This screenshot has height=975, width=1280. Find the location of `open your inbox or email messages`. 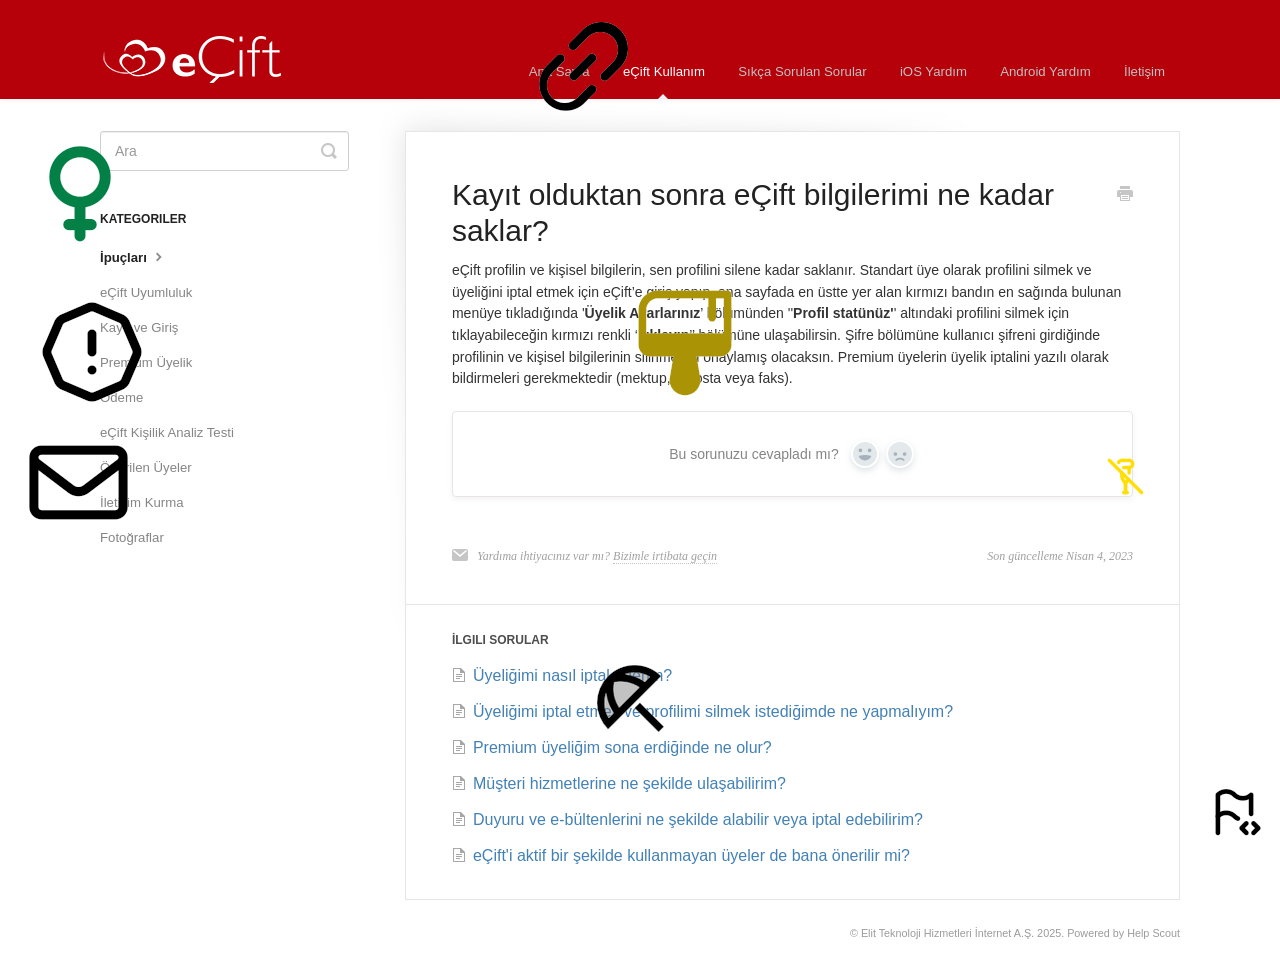

open your inbox or email messages is located at coordinates (78, 482).